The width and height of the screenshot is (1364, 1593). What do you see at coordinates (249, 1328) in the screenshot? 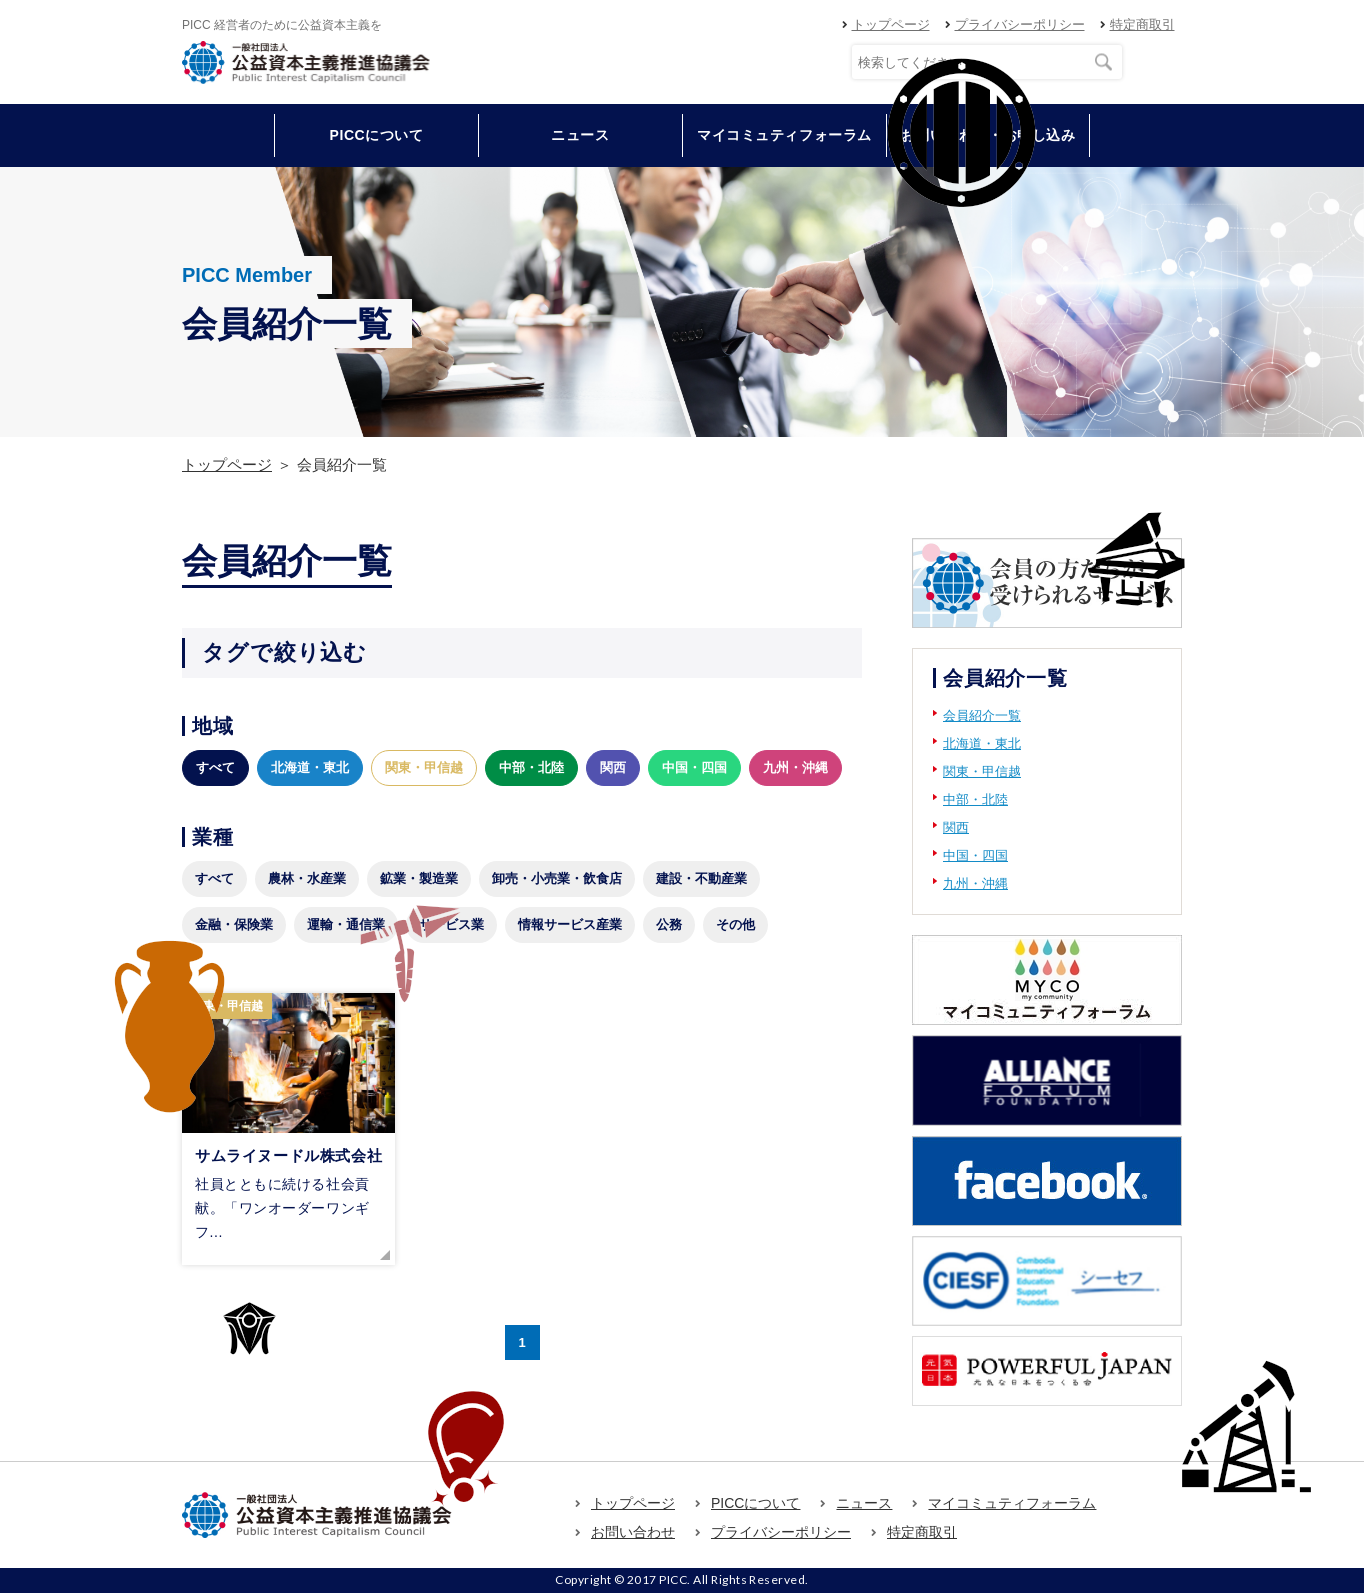
I see `represents a gem, crystal, or precious resource in-game` at bounding box center [249, 1328].